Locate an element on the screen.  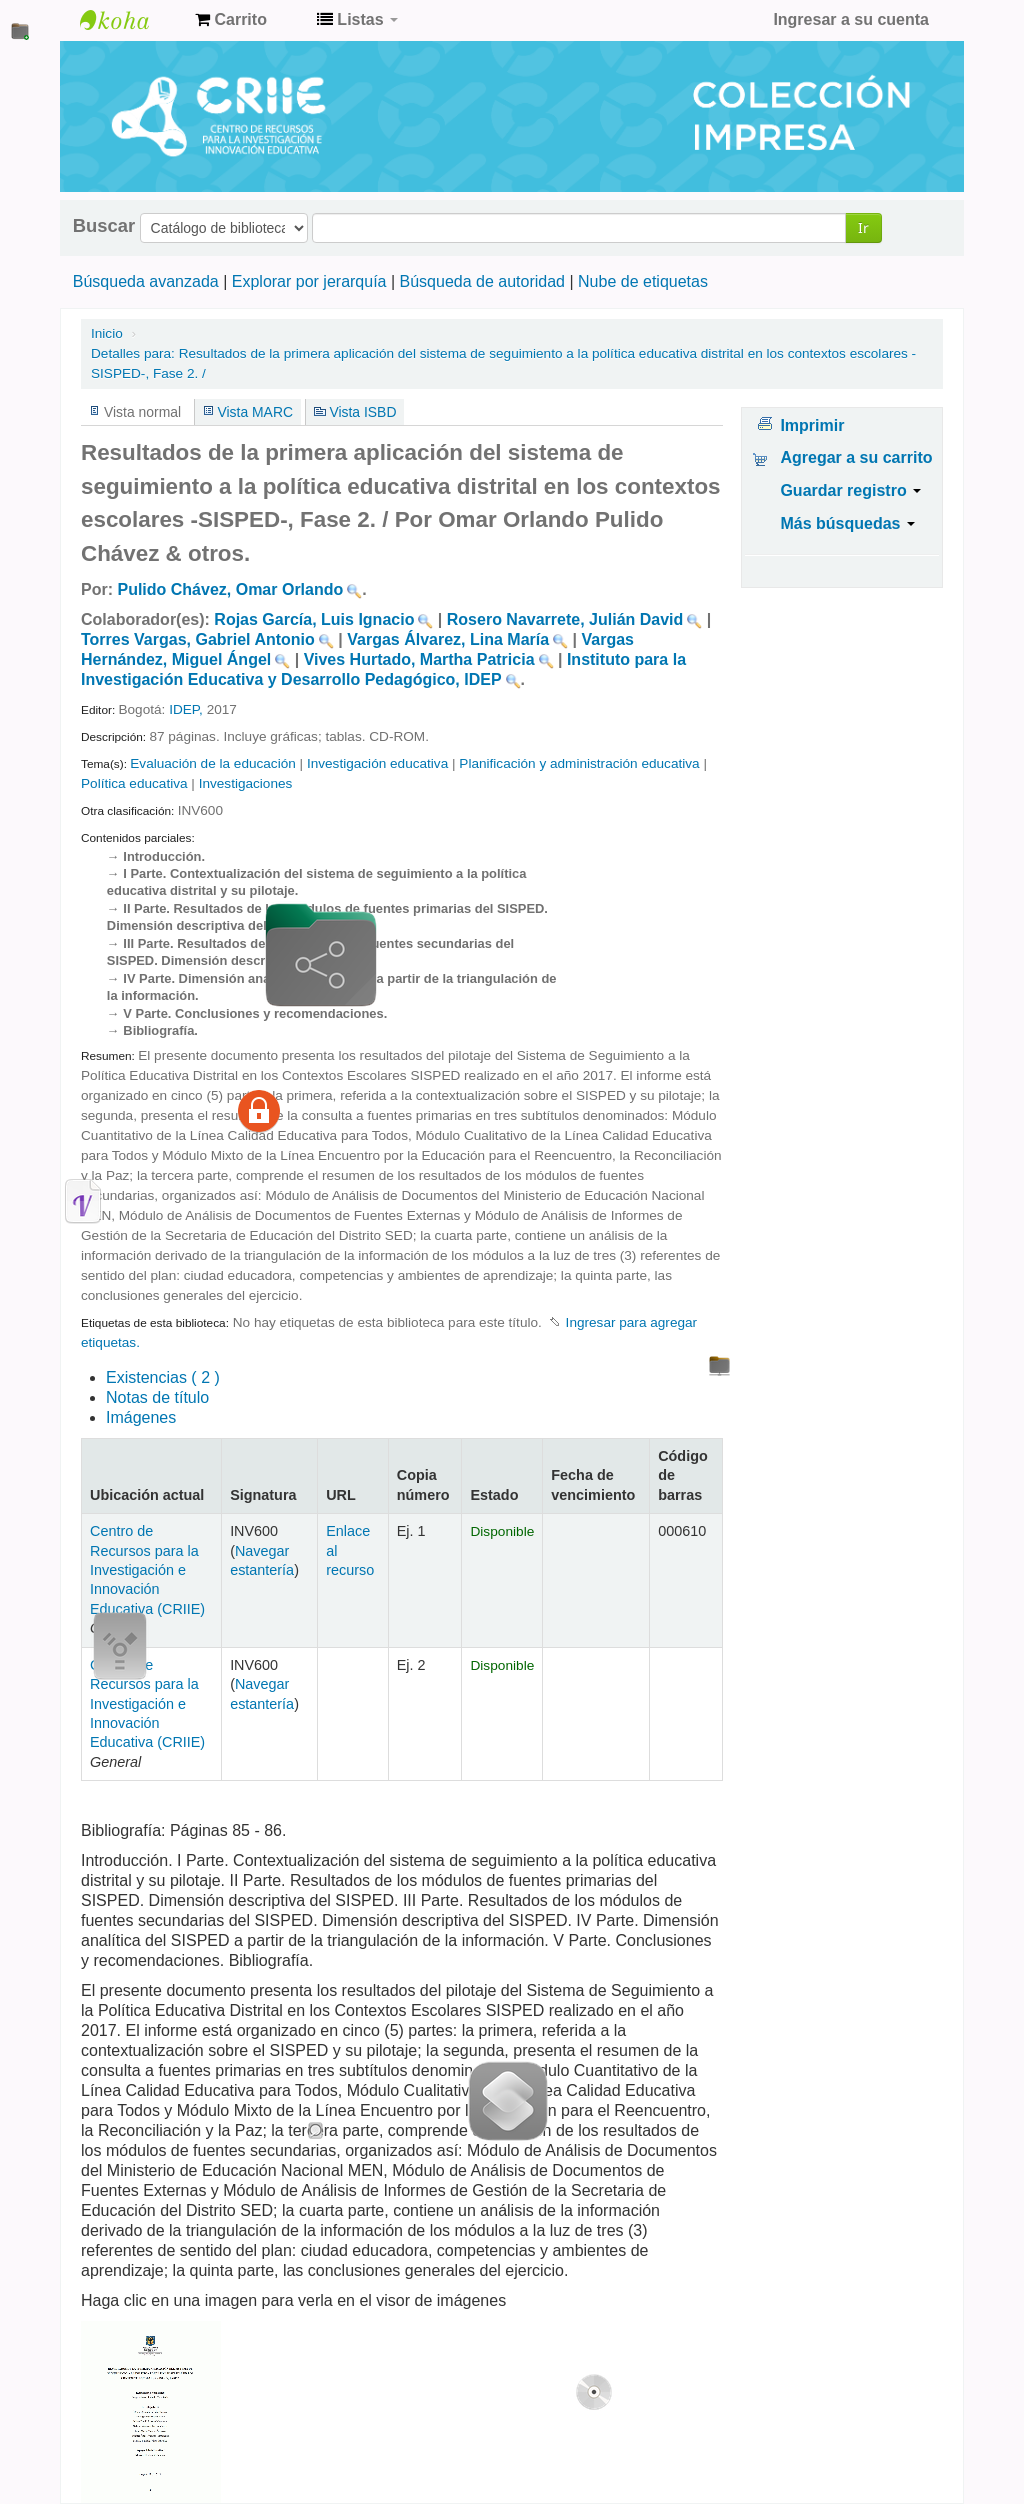
vala source code file is located at coordinates (83, 1201).